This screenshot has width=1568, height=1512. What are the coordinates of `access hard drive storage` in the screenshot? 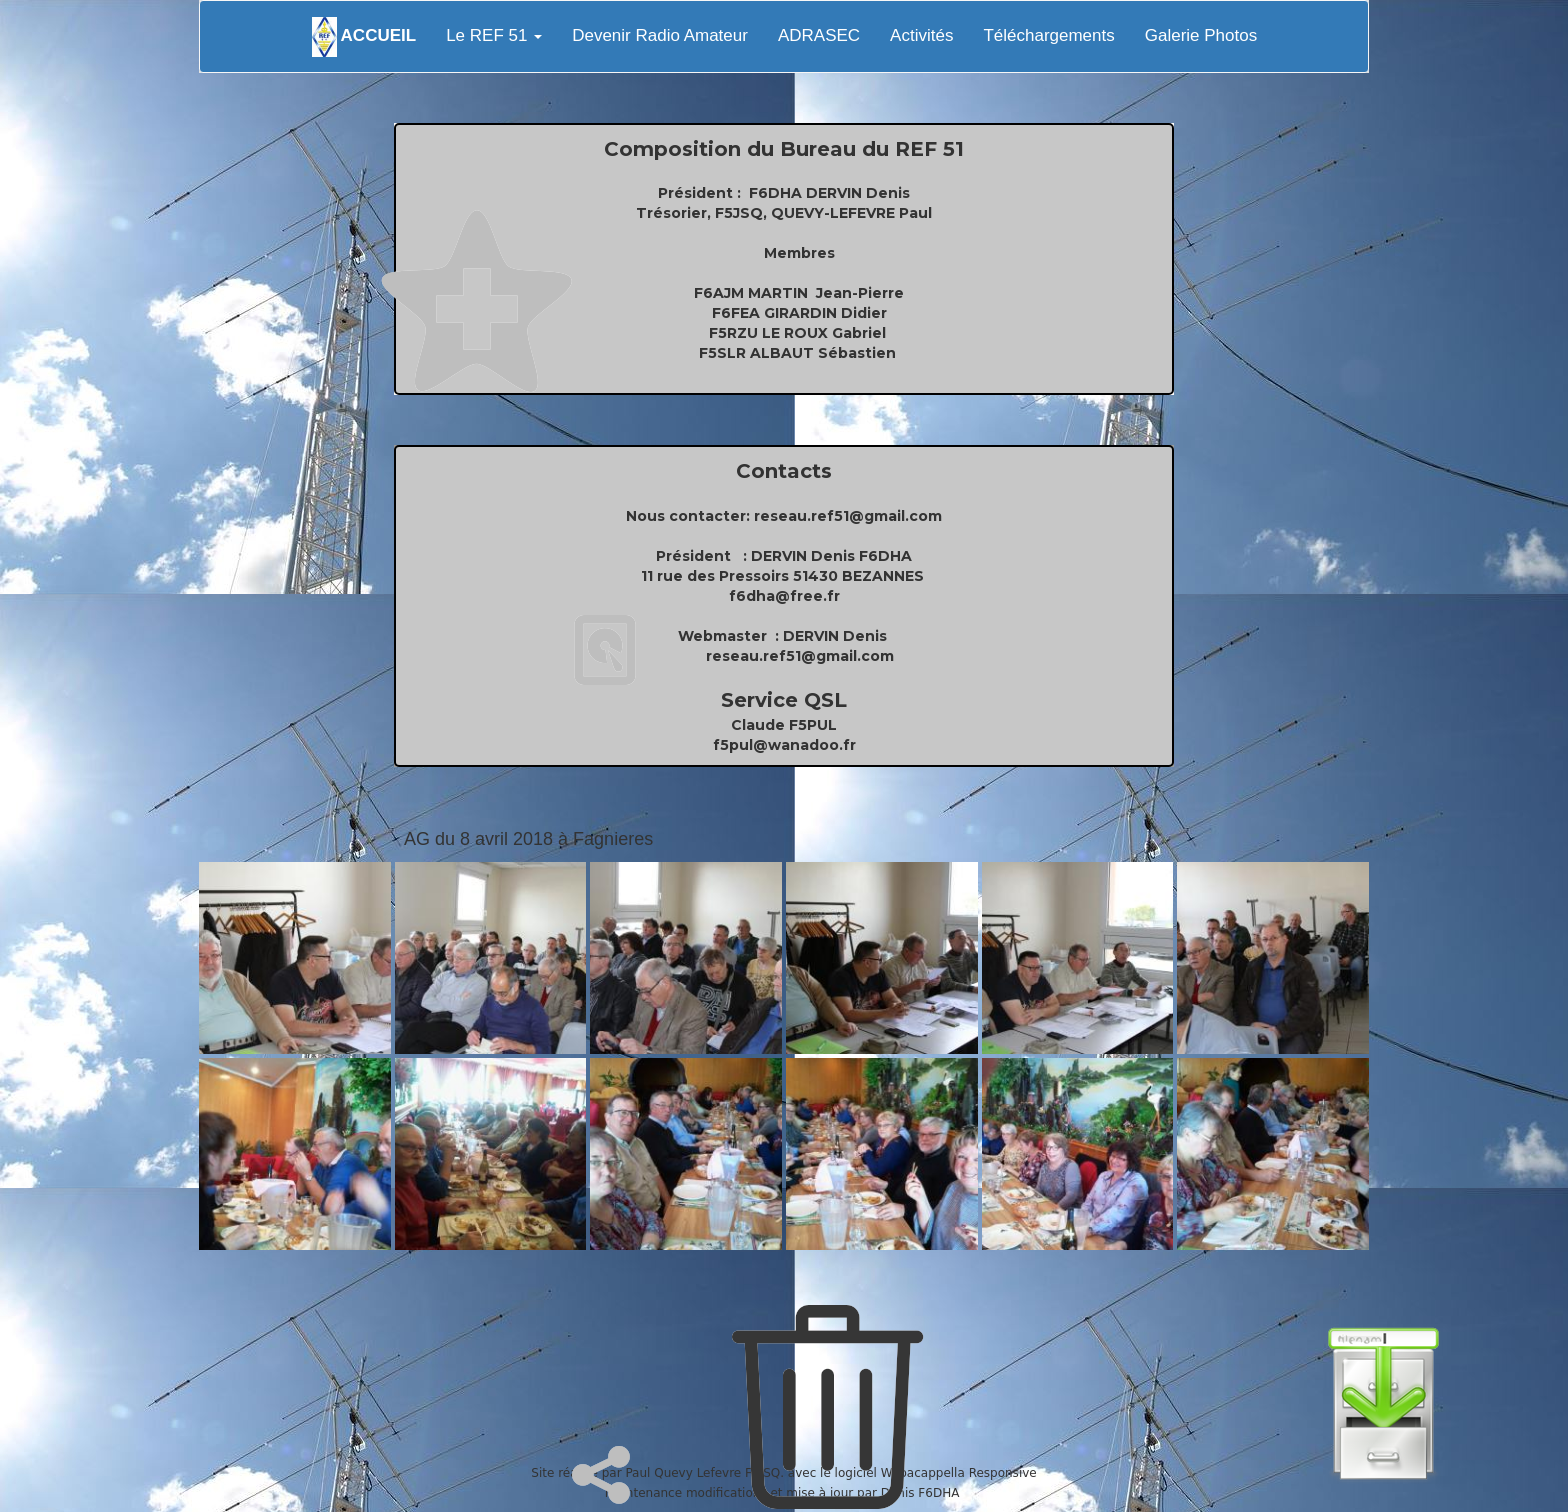 It's located at (605, 650).